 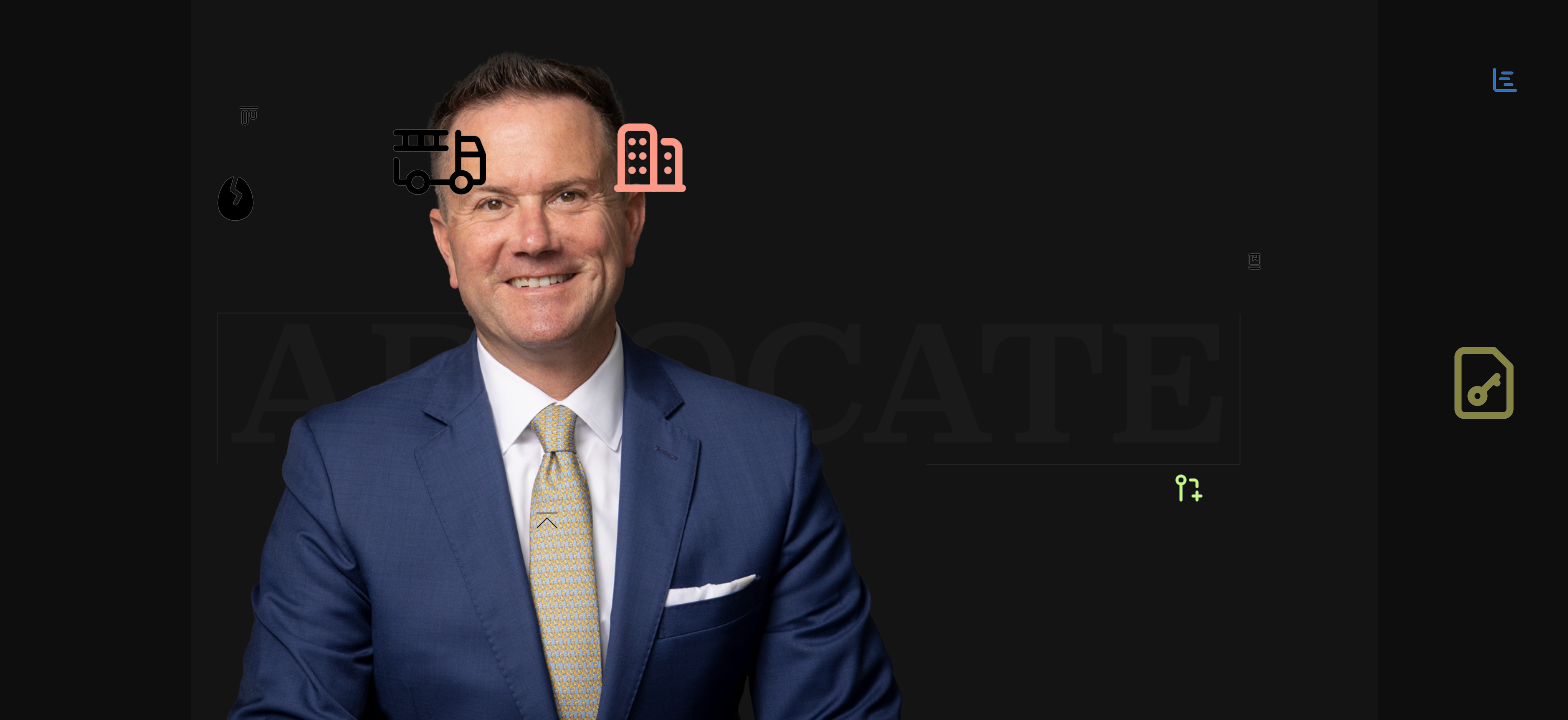 What do you see at coordinates (249, 116) in the screenshot?
I see `align items to the top edge` at bounding box center [249, 116].